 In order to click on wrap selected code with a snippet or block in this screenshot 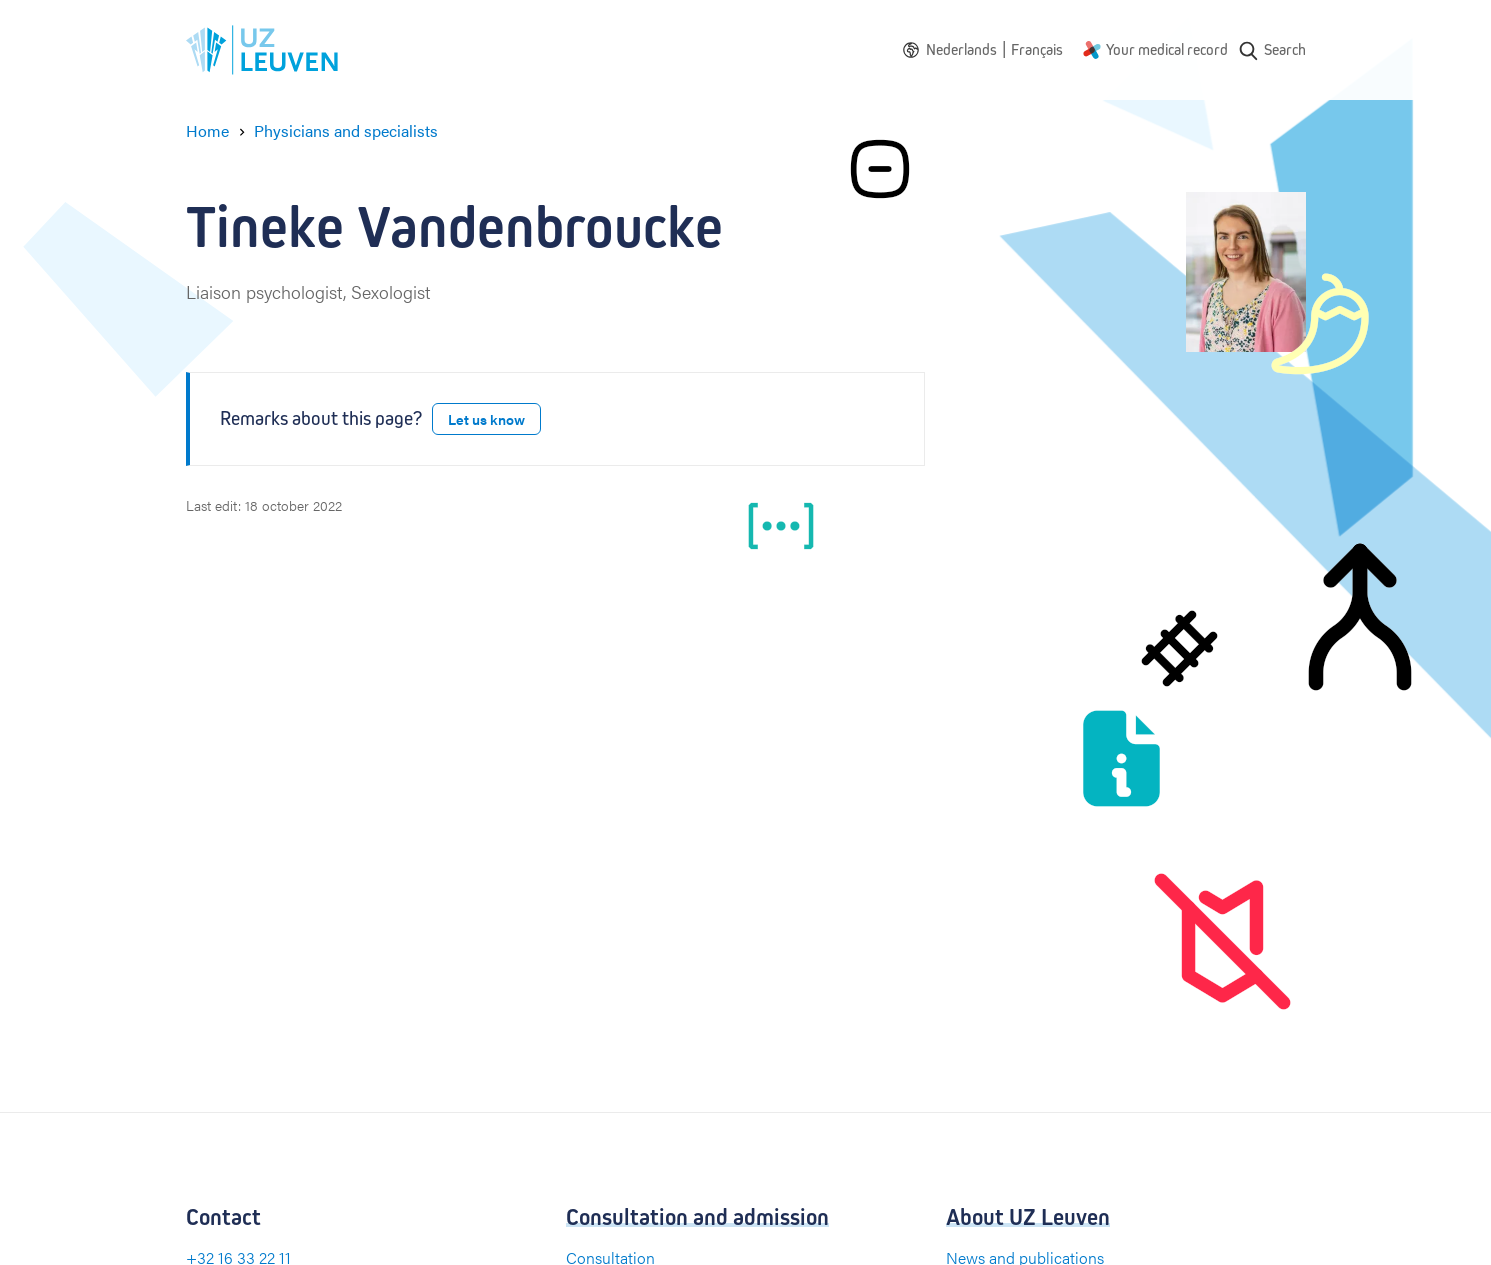, I will do `click(781, 526)`.